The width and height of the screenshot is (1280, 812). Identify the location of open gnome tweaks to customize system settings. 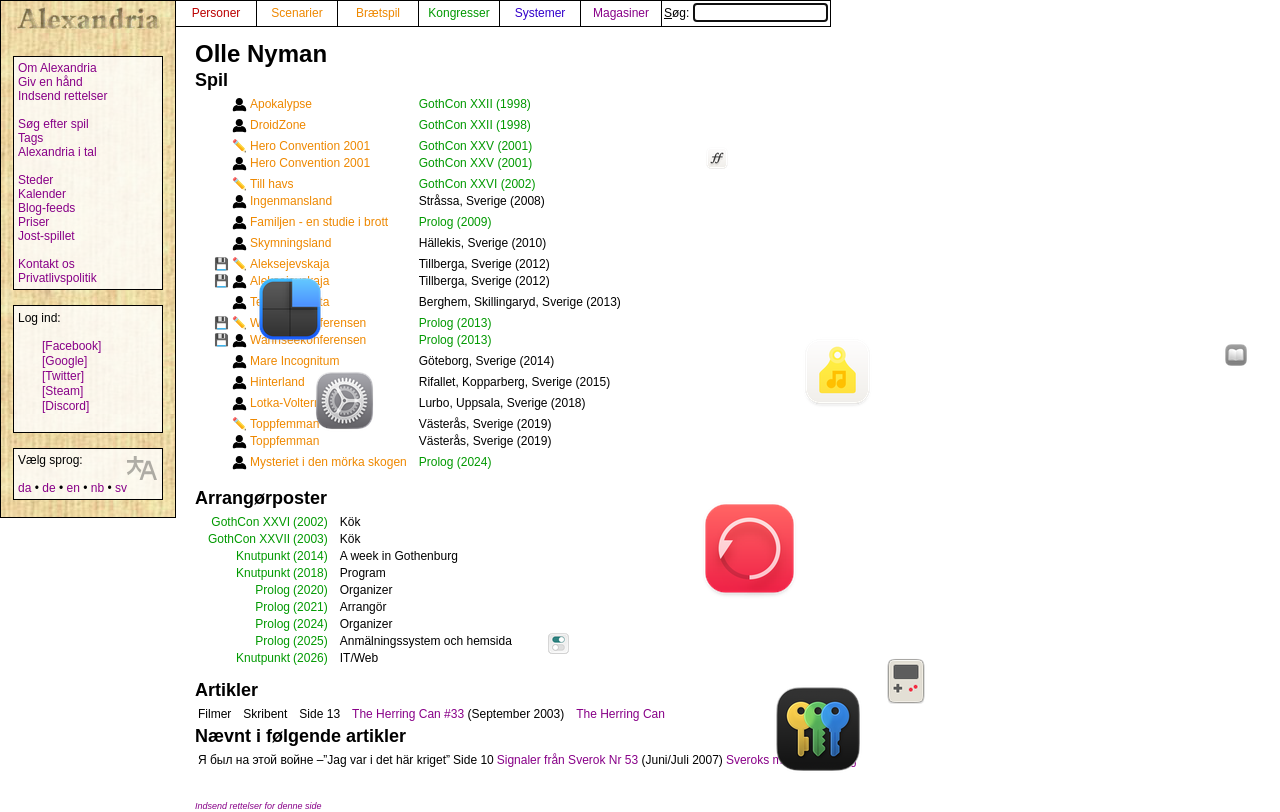
(558, 643).